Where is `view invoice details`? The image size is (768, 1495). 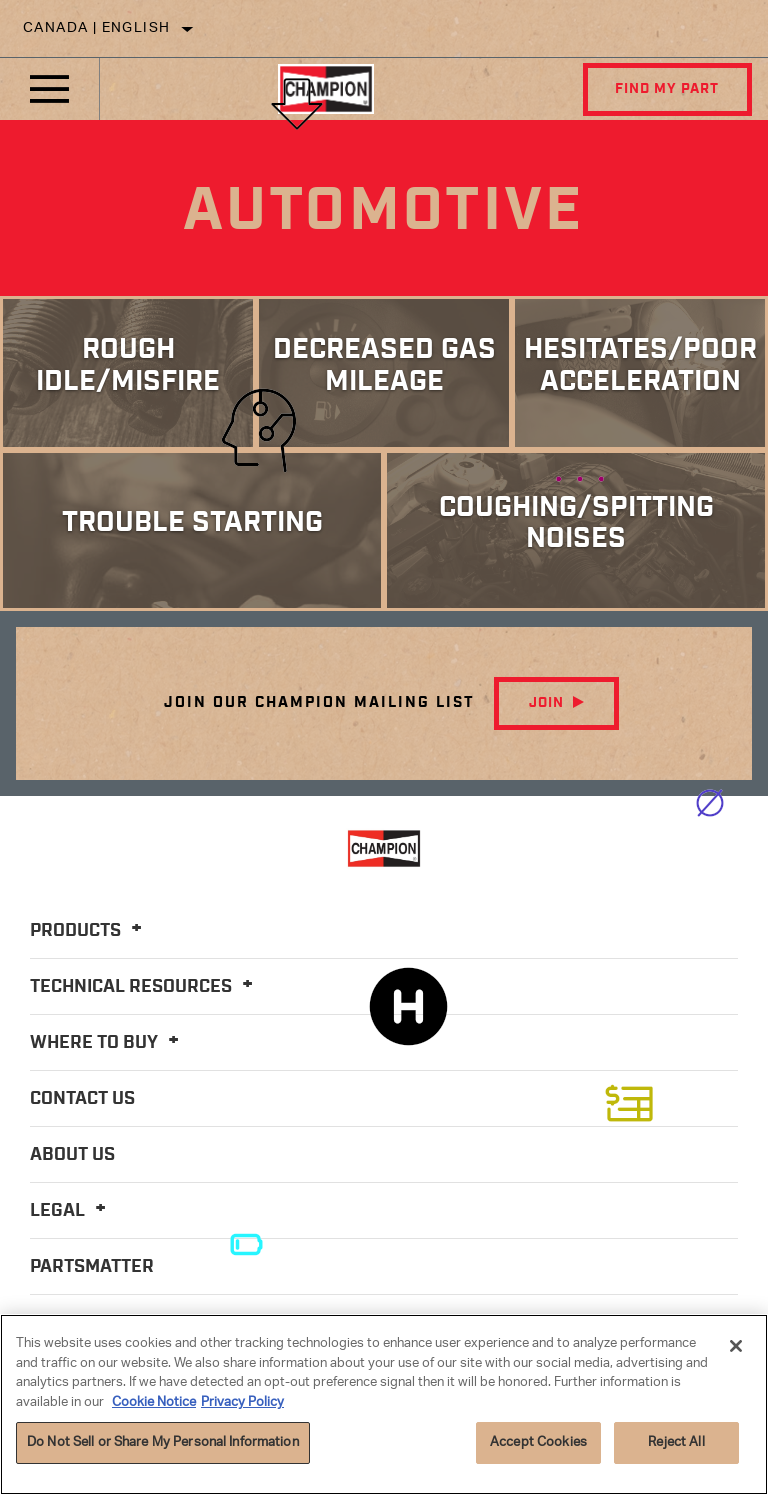
view invoice details is located at coordinates (630, 1104).